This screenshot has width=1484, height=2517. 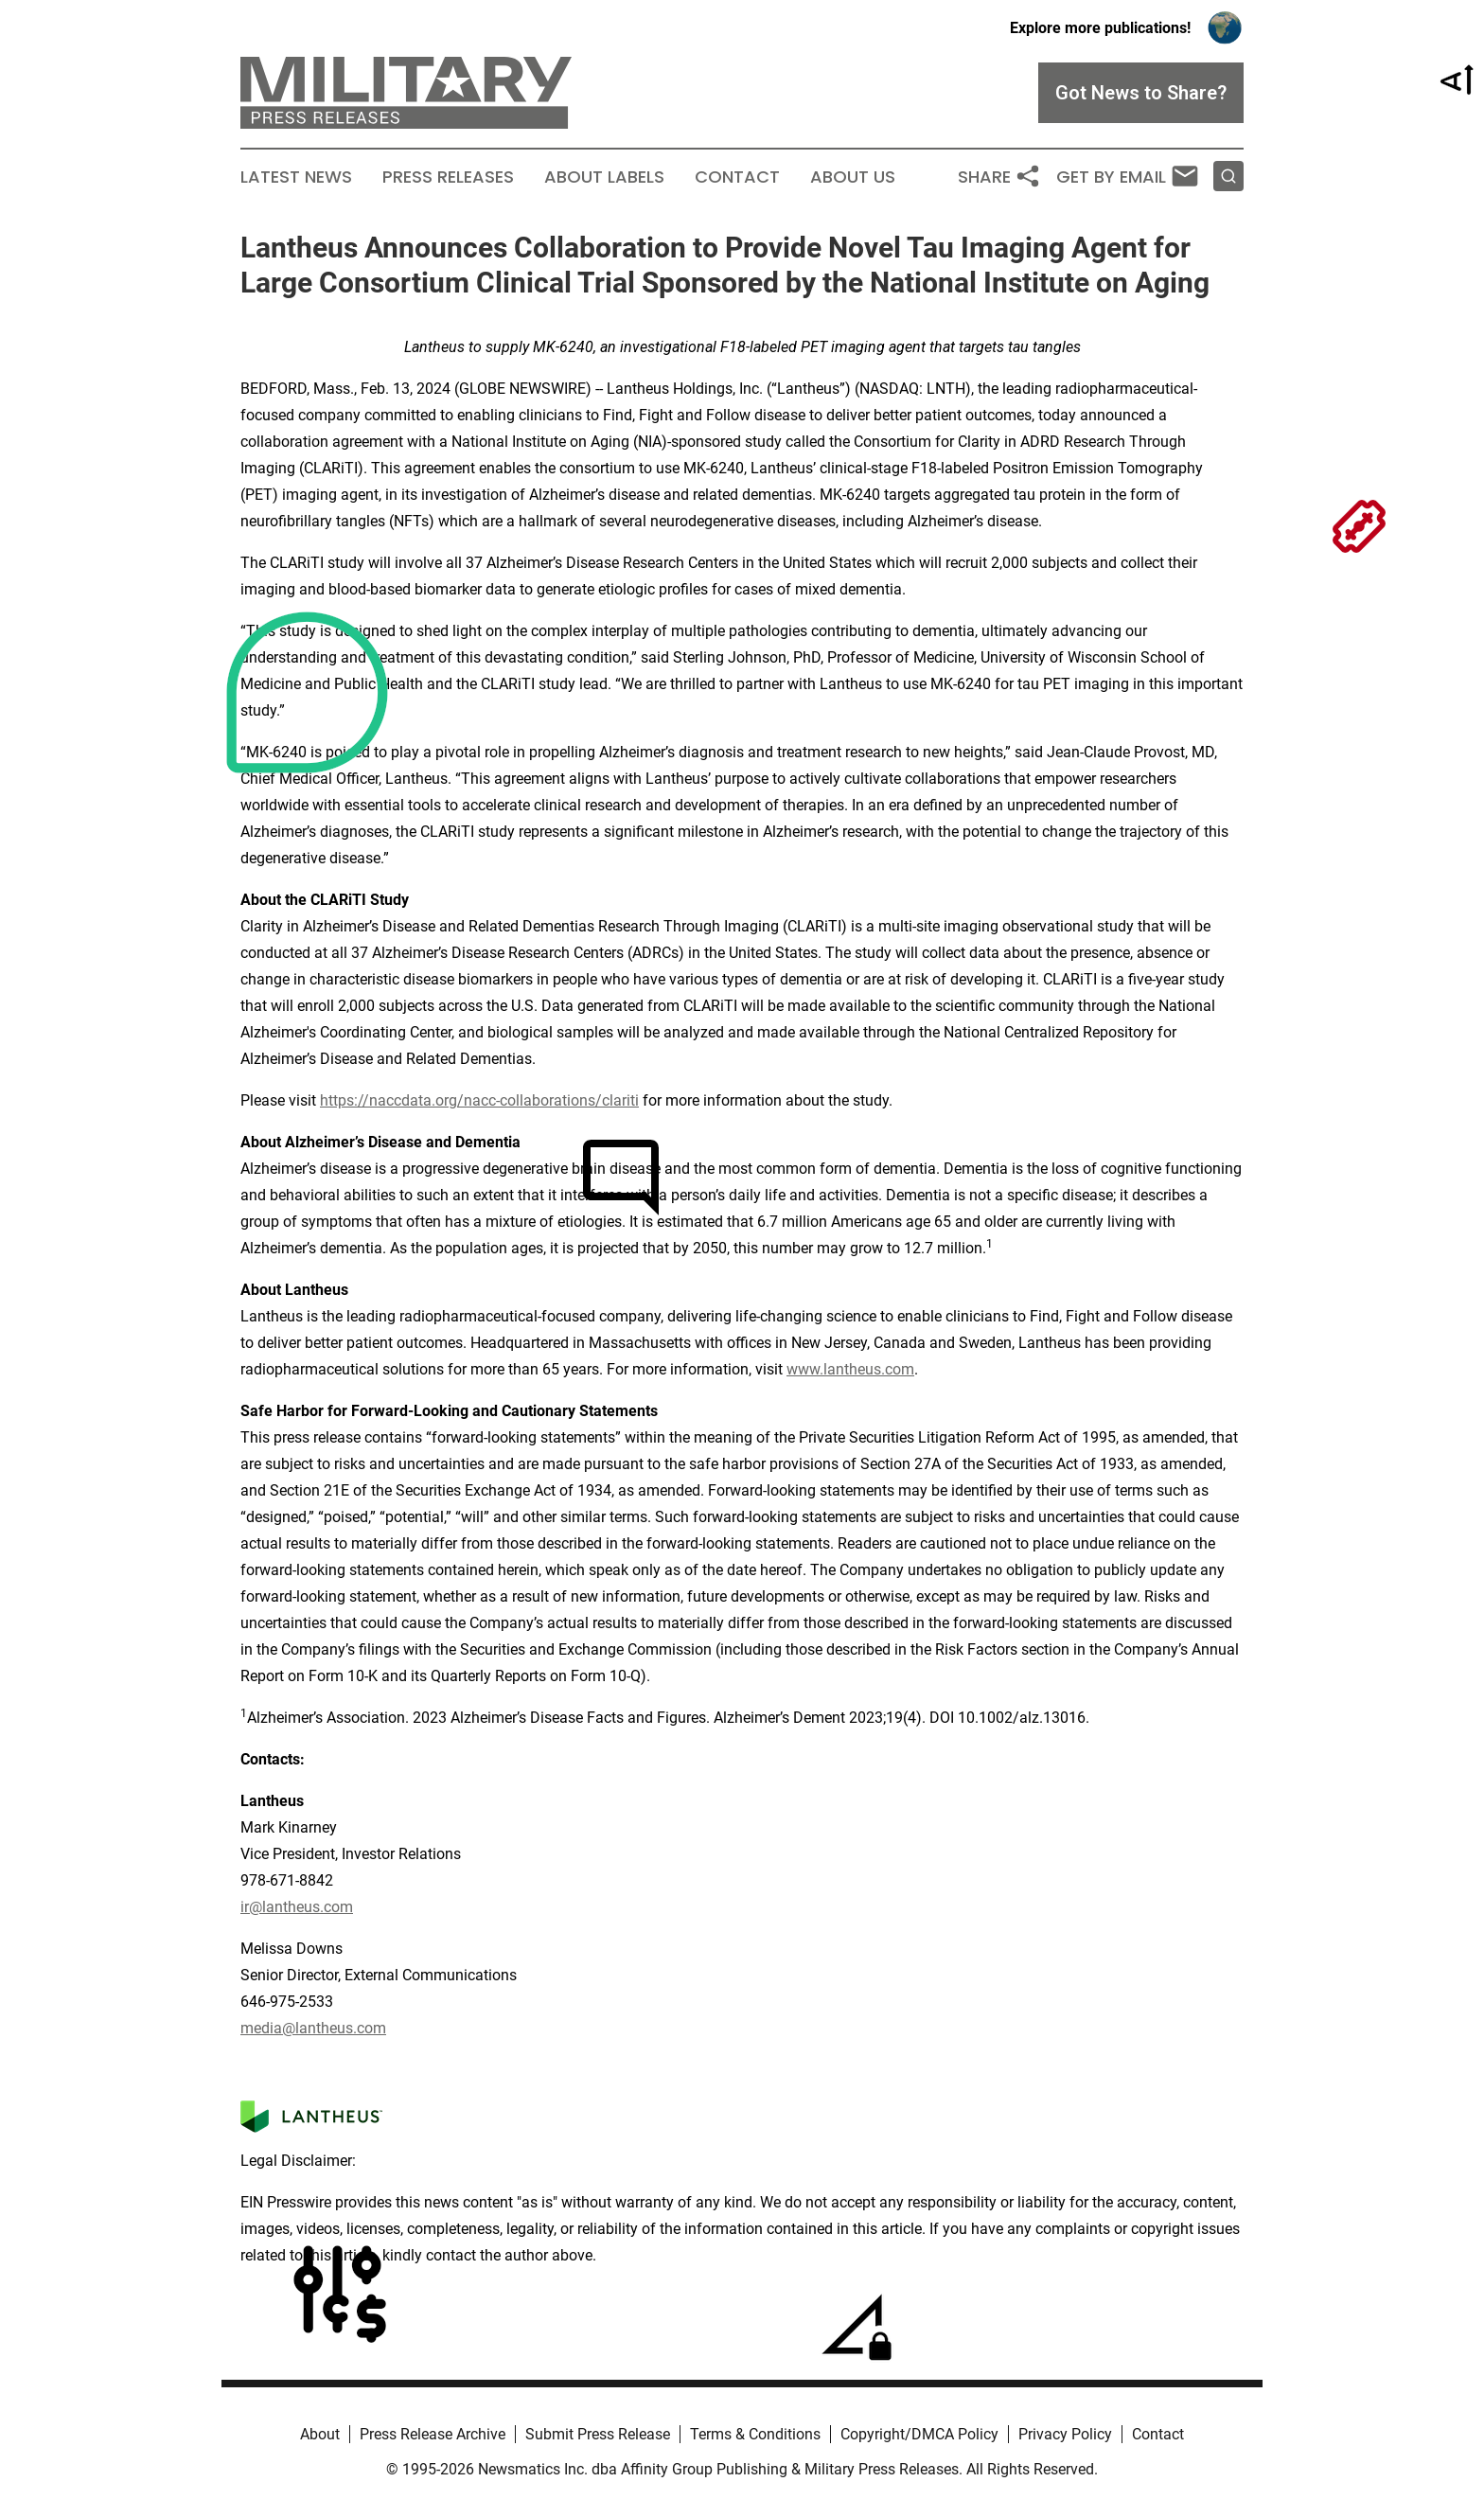 I want to click on open comments or discussion thread, so click(x=621, y=1178).